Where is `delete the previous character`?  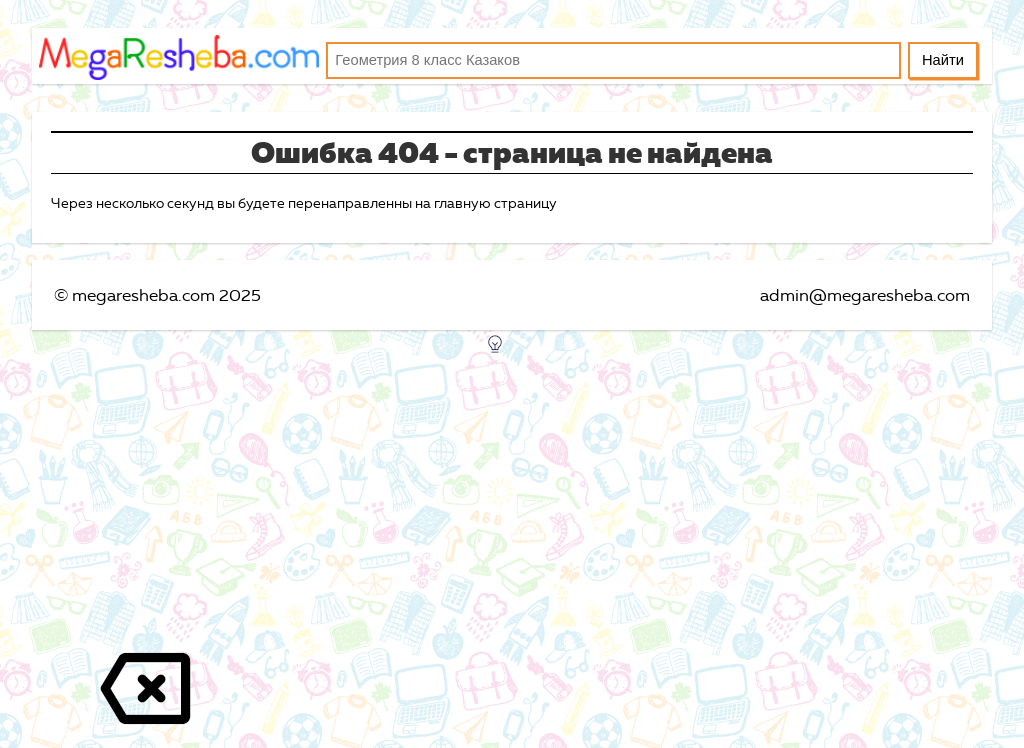 delete the previous character is located at coordinates (148, 688).